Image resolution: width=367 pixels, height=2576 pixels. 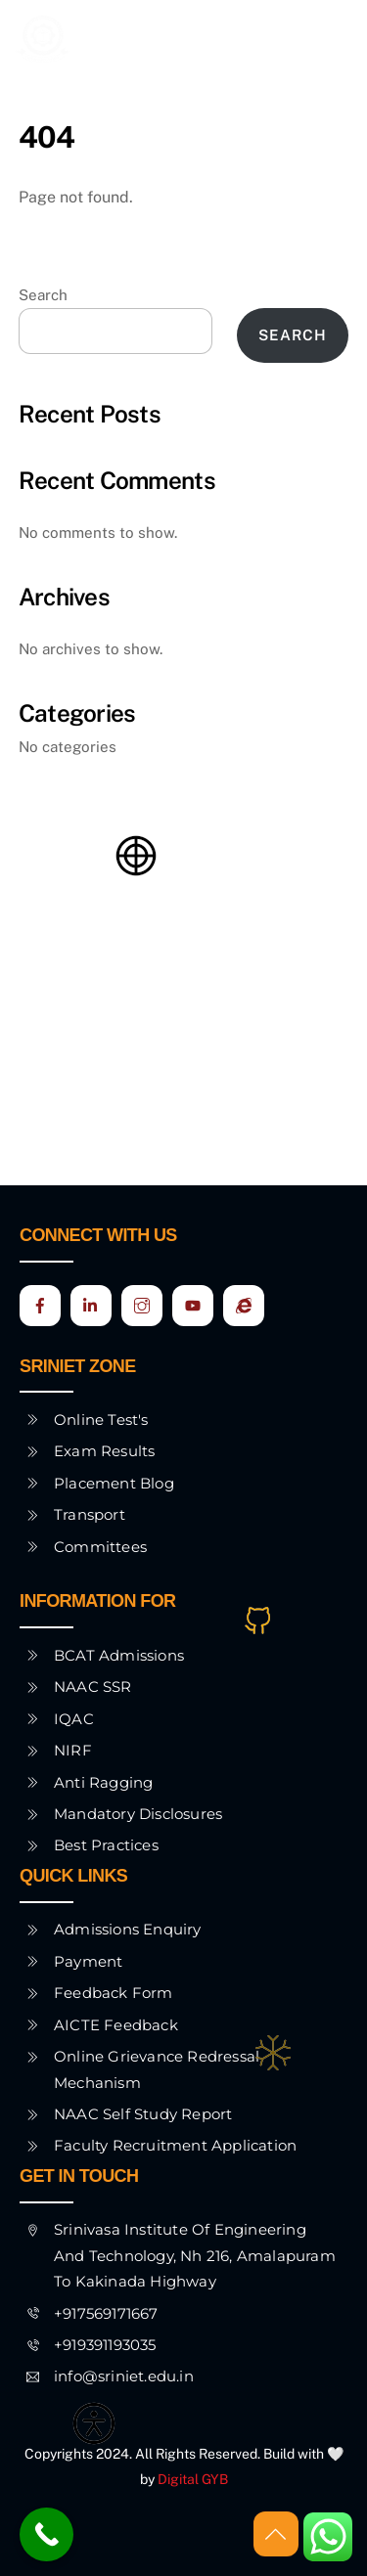 I want to click on view user profile, so click(x=94, y=2423).